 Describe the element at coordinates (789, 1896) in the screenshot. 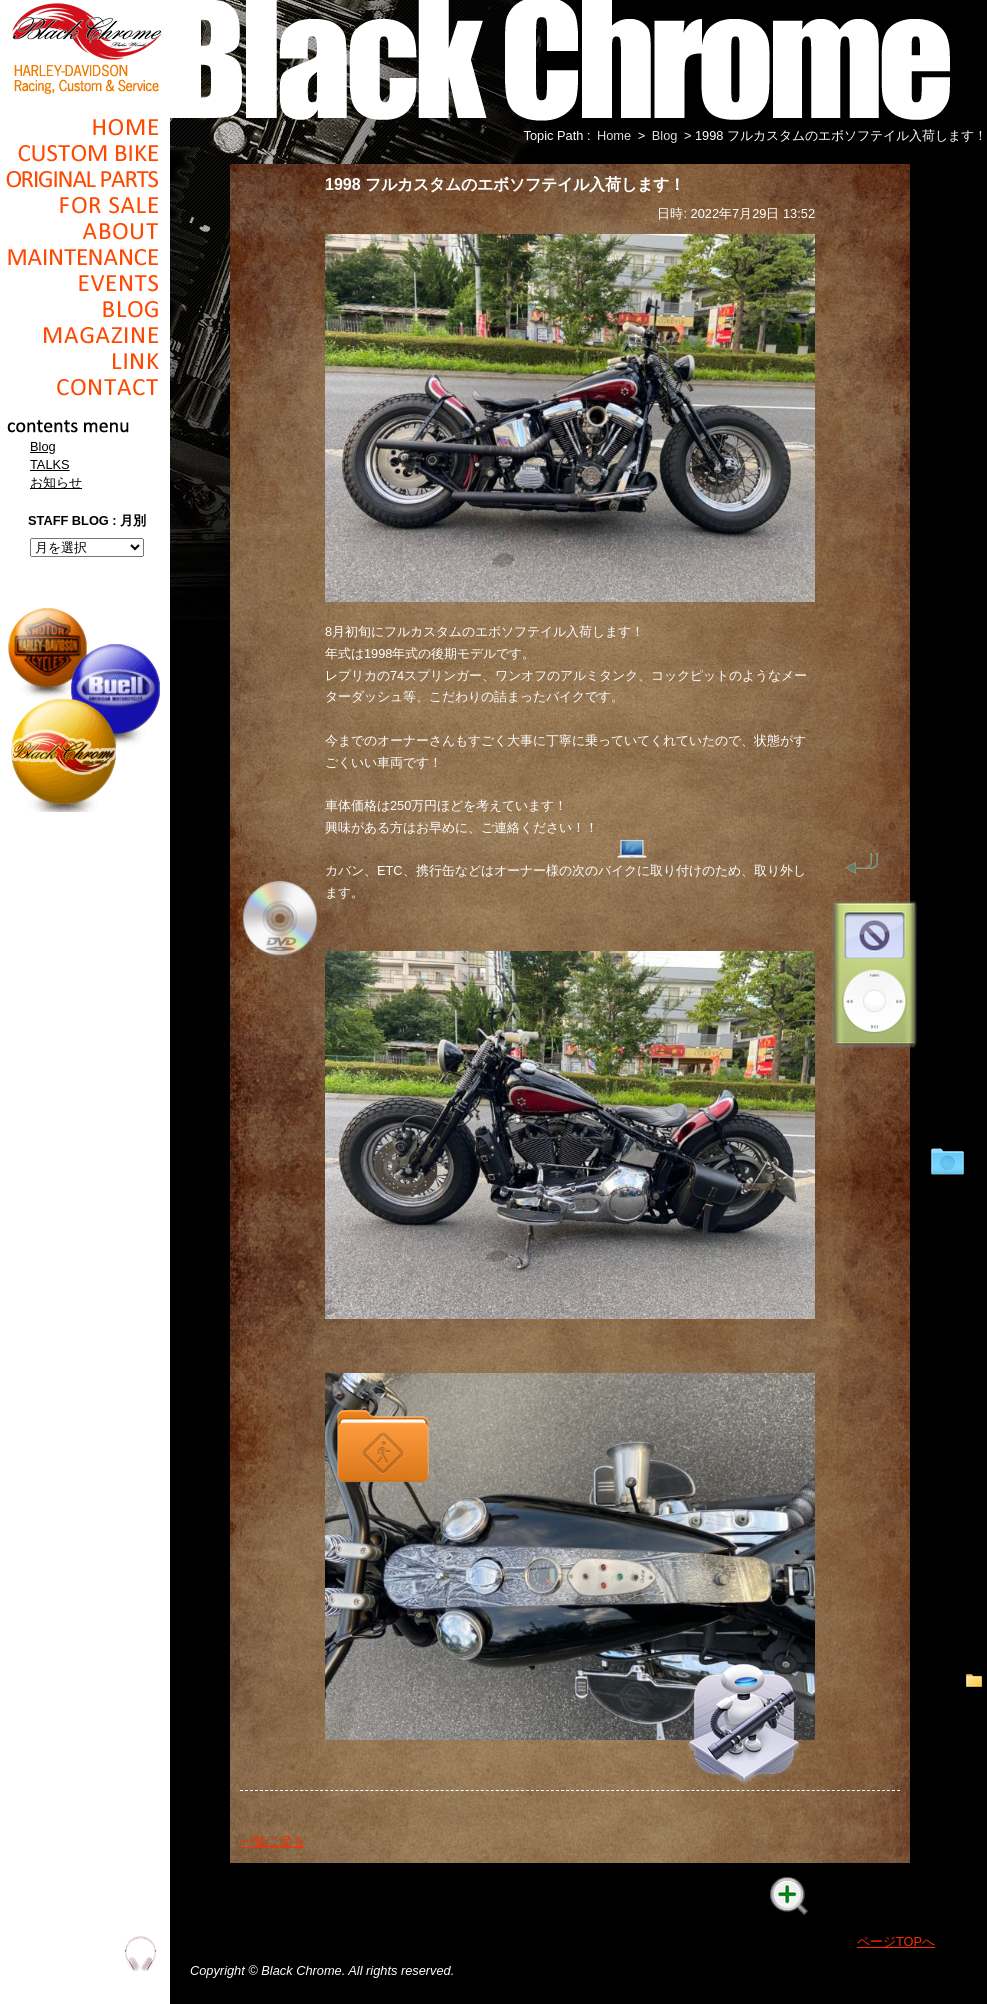

I see `zoom in on the current view` at that location.